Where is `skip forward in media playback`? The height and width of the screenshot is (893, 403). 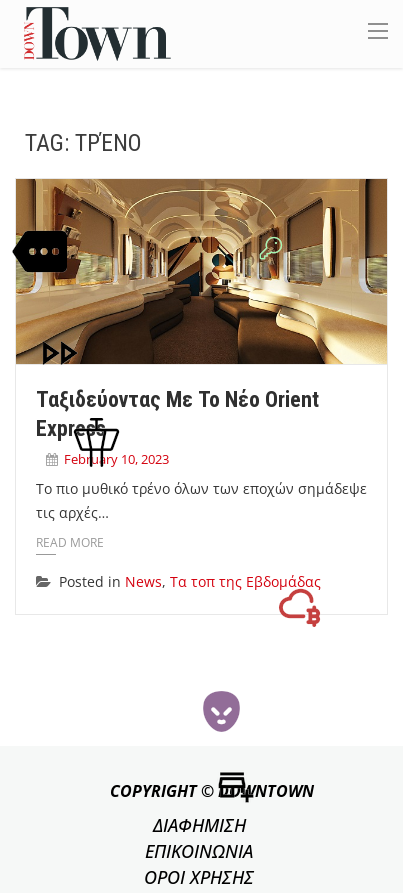
skip forward in media playback is located at coordinates (59, 353).